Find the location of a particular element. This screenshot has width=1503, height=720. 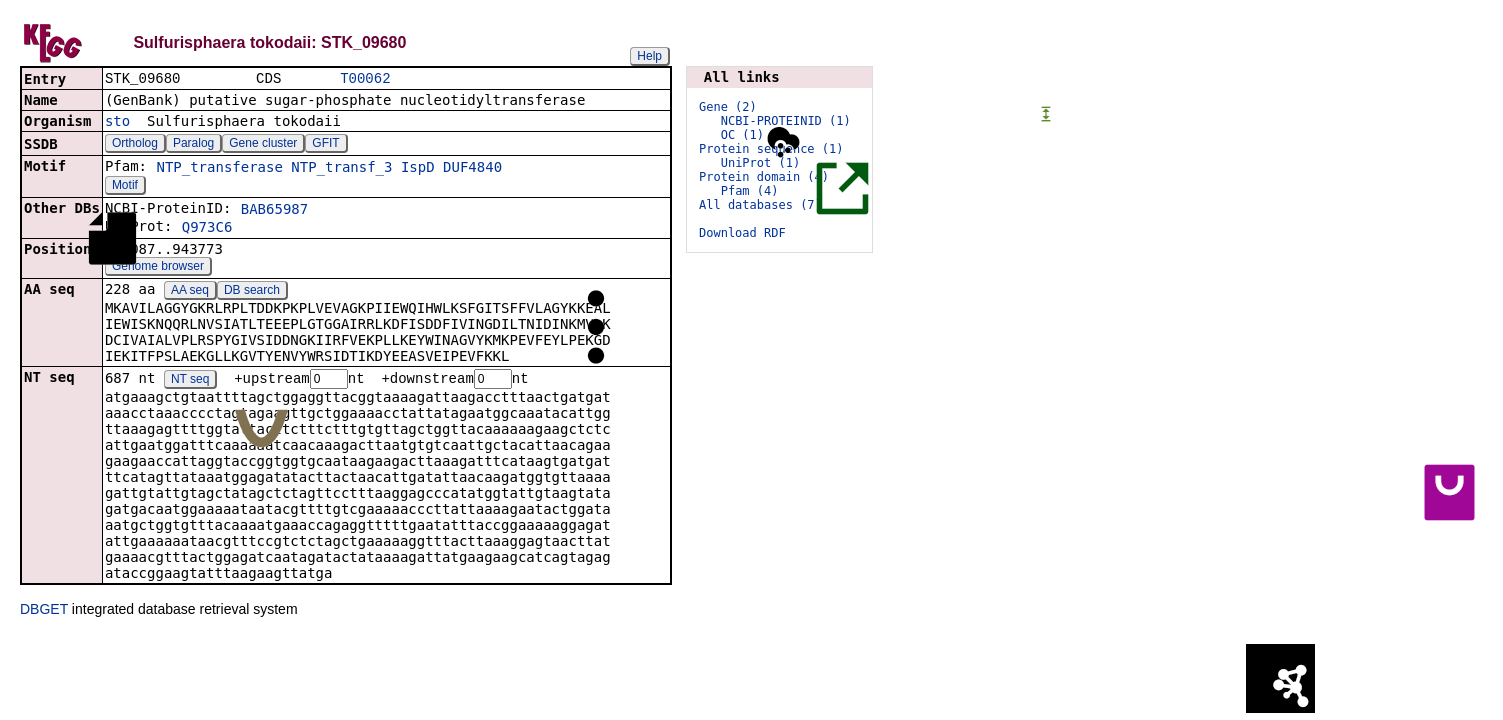

expand content to full height is located at coordinates (1046, 114).